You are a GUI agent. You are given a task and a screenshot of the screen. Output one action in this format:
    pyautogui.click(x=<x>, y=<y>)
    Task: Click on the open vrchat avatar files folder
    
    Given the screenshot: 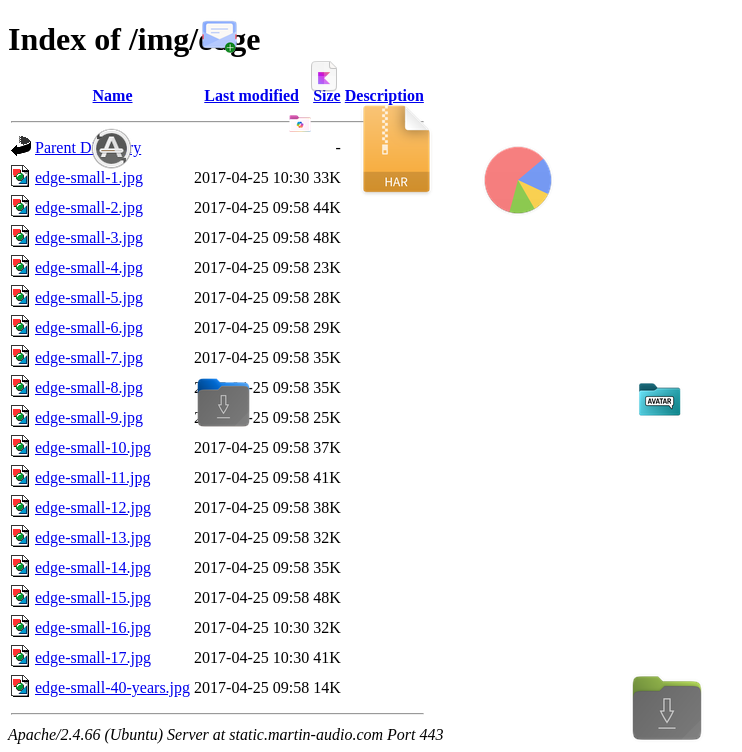 What is the action you would take?
    pyautogui.click(x=659, y=400)
    